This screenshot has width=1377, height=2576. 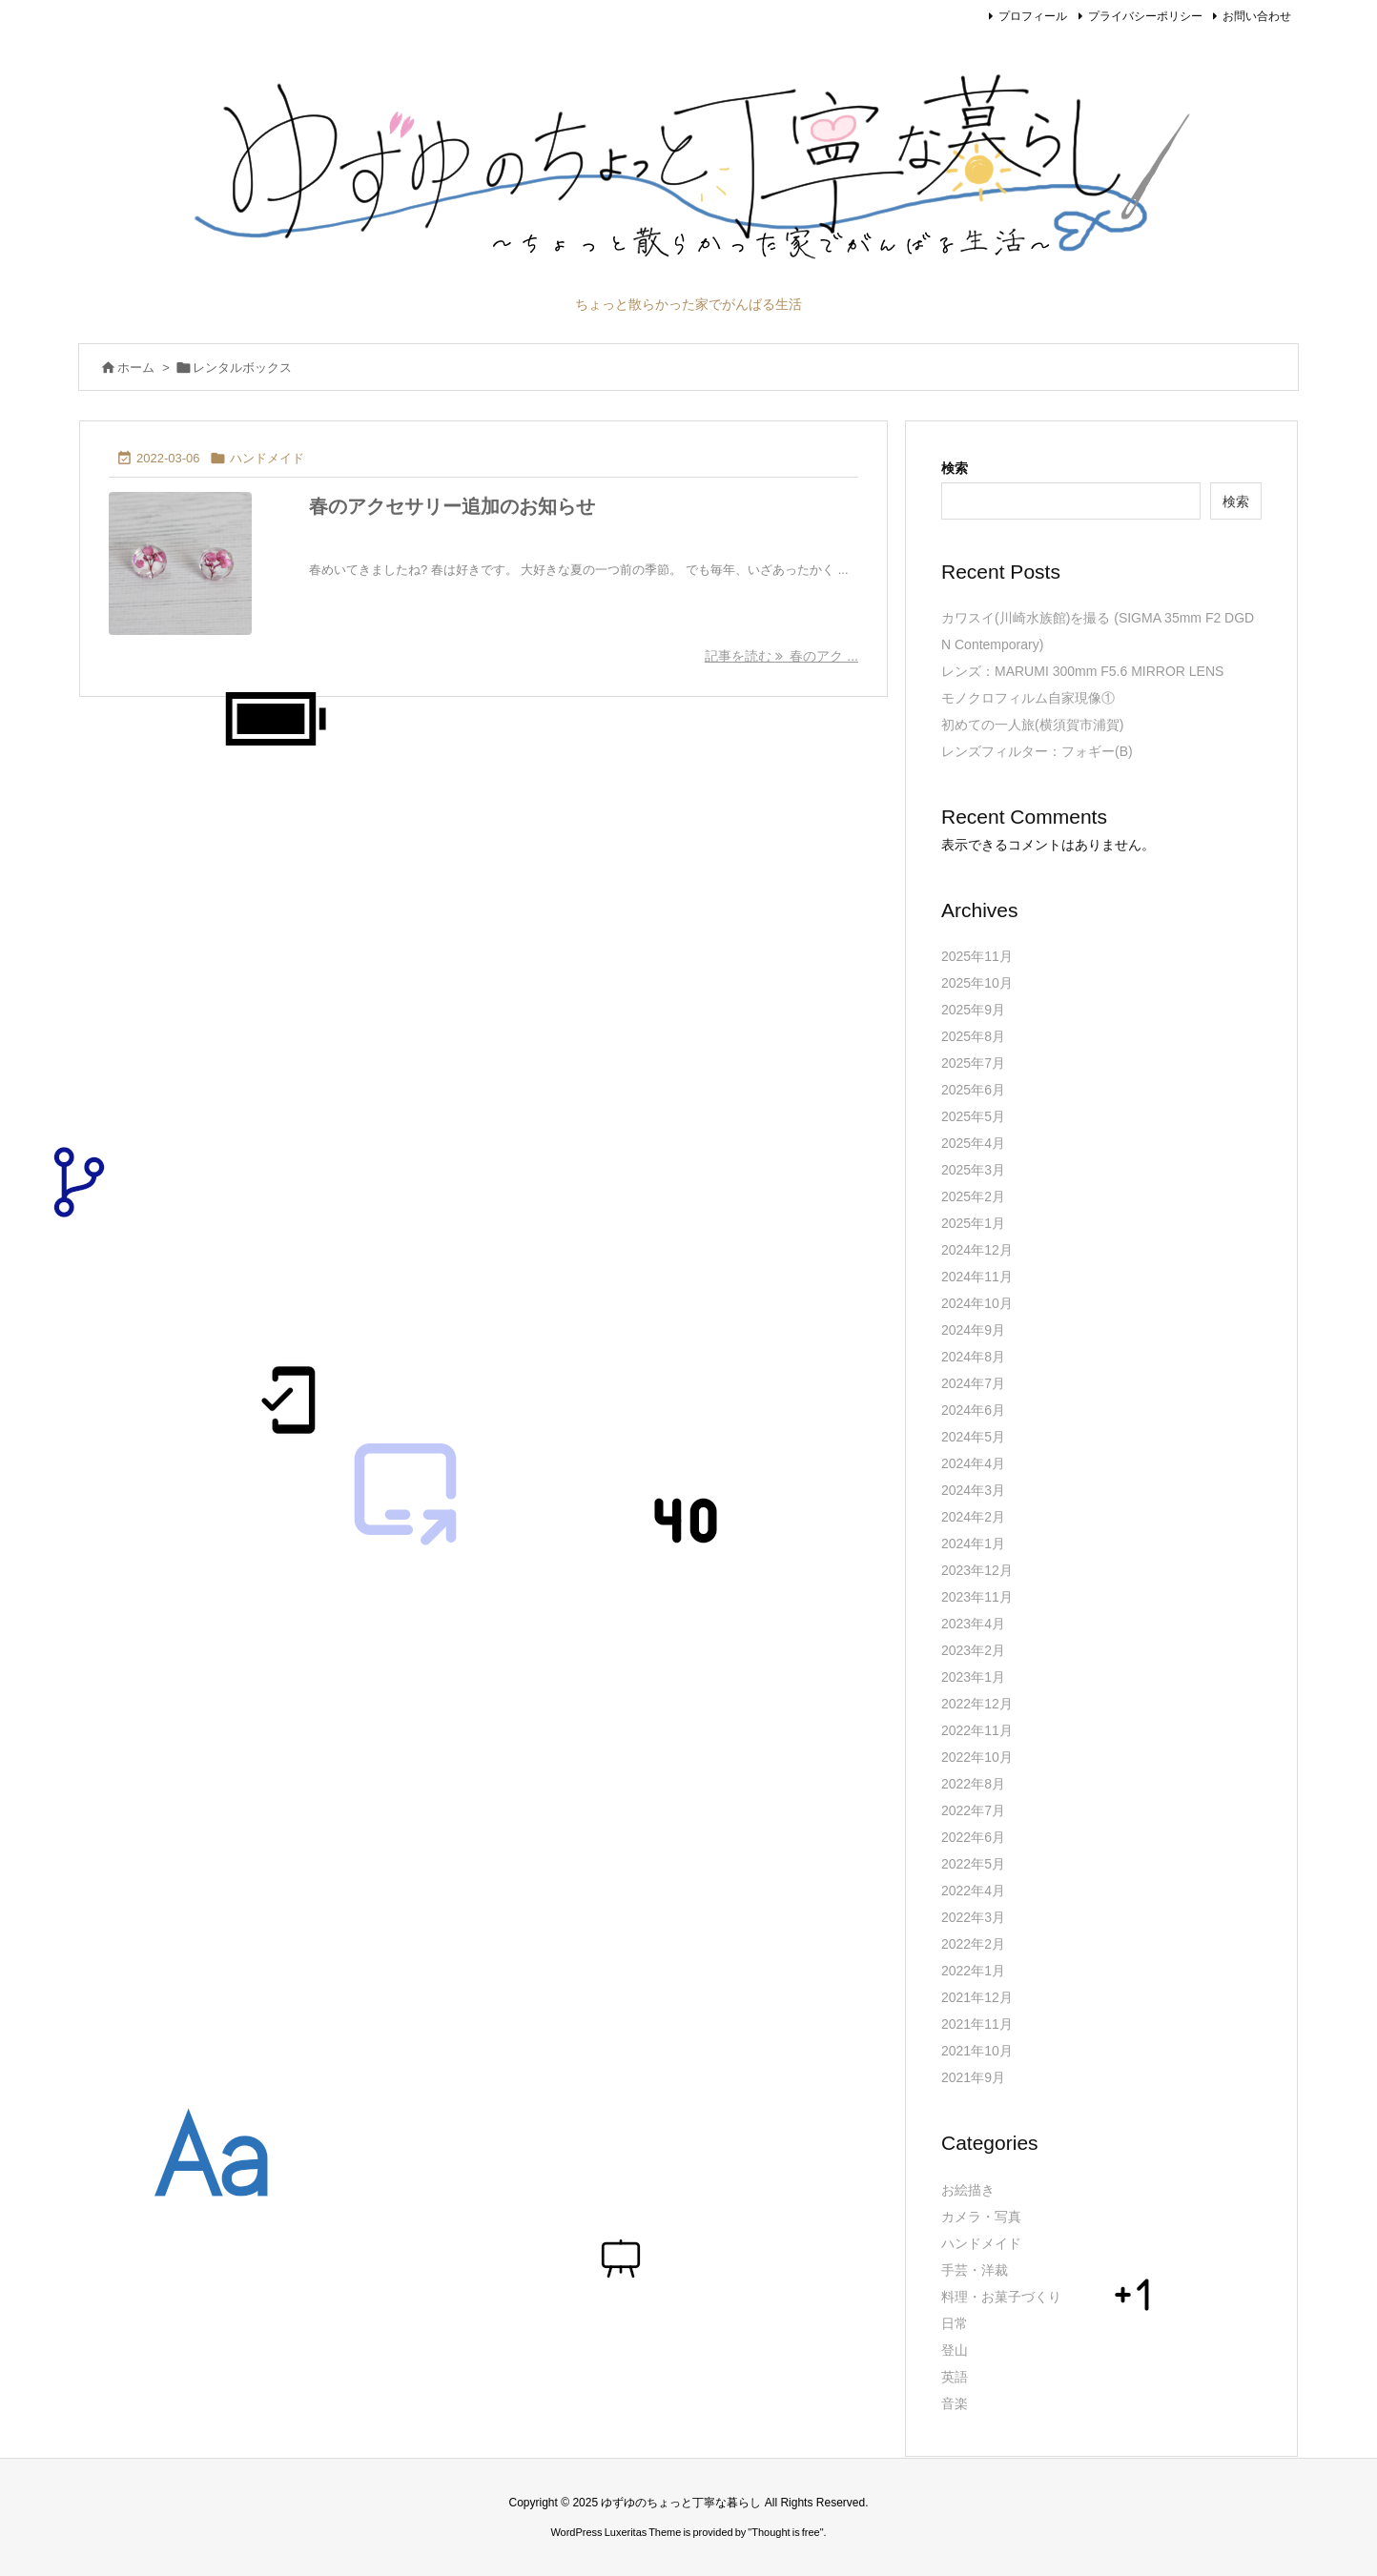 What do you see at coordinates (276, 719) in the screenshot?
I see `indicates battery is fully charged` at bounding box center [276, 719].